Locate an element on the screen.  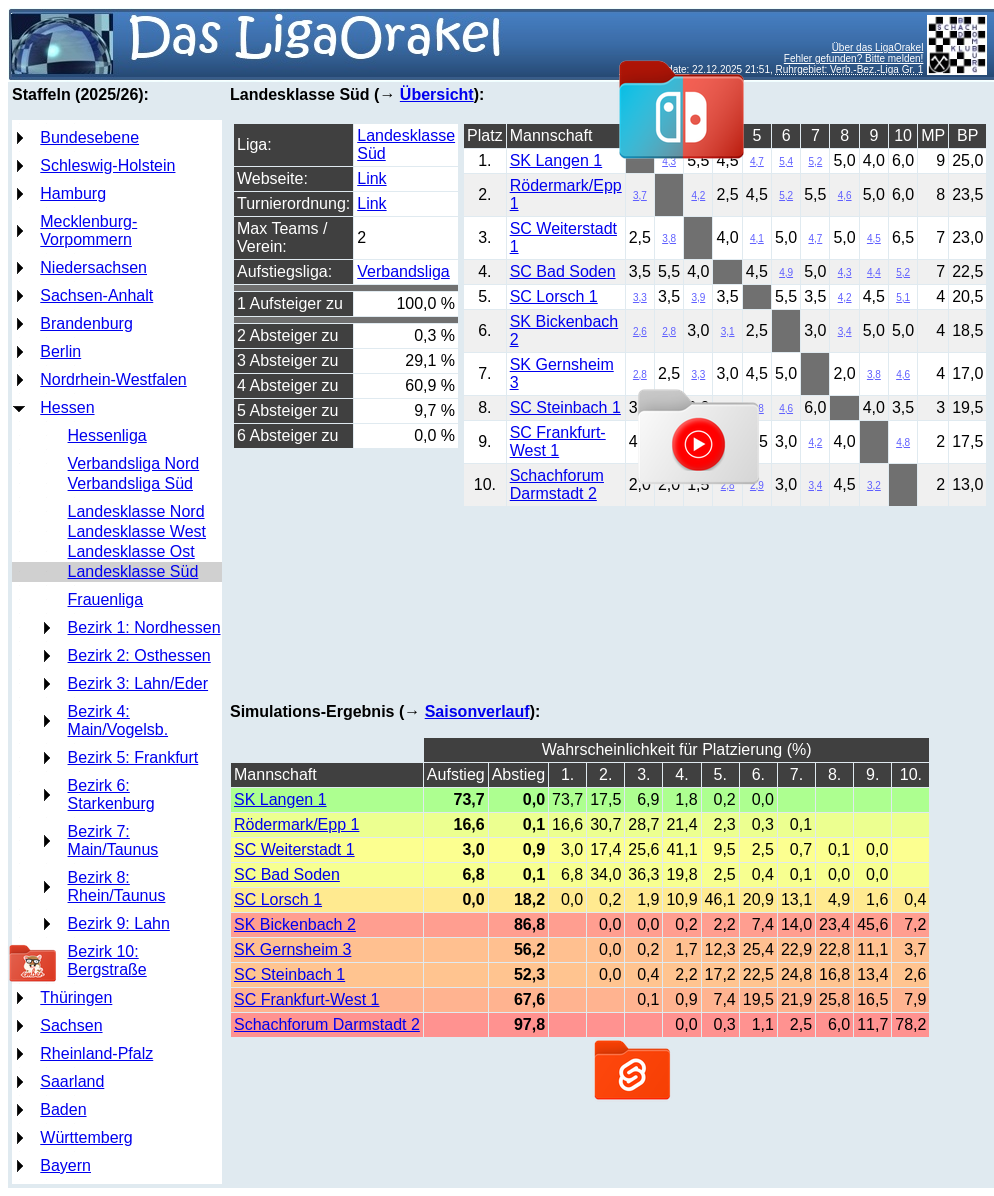
open svelte project folder is located at coordinates (632, 1072).